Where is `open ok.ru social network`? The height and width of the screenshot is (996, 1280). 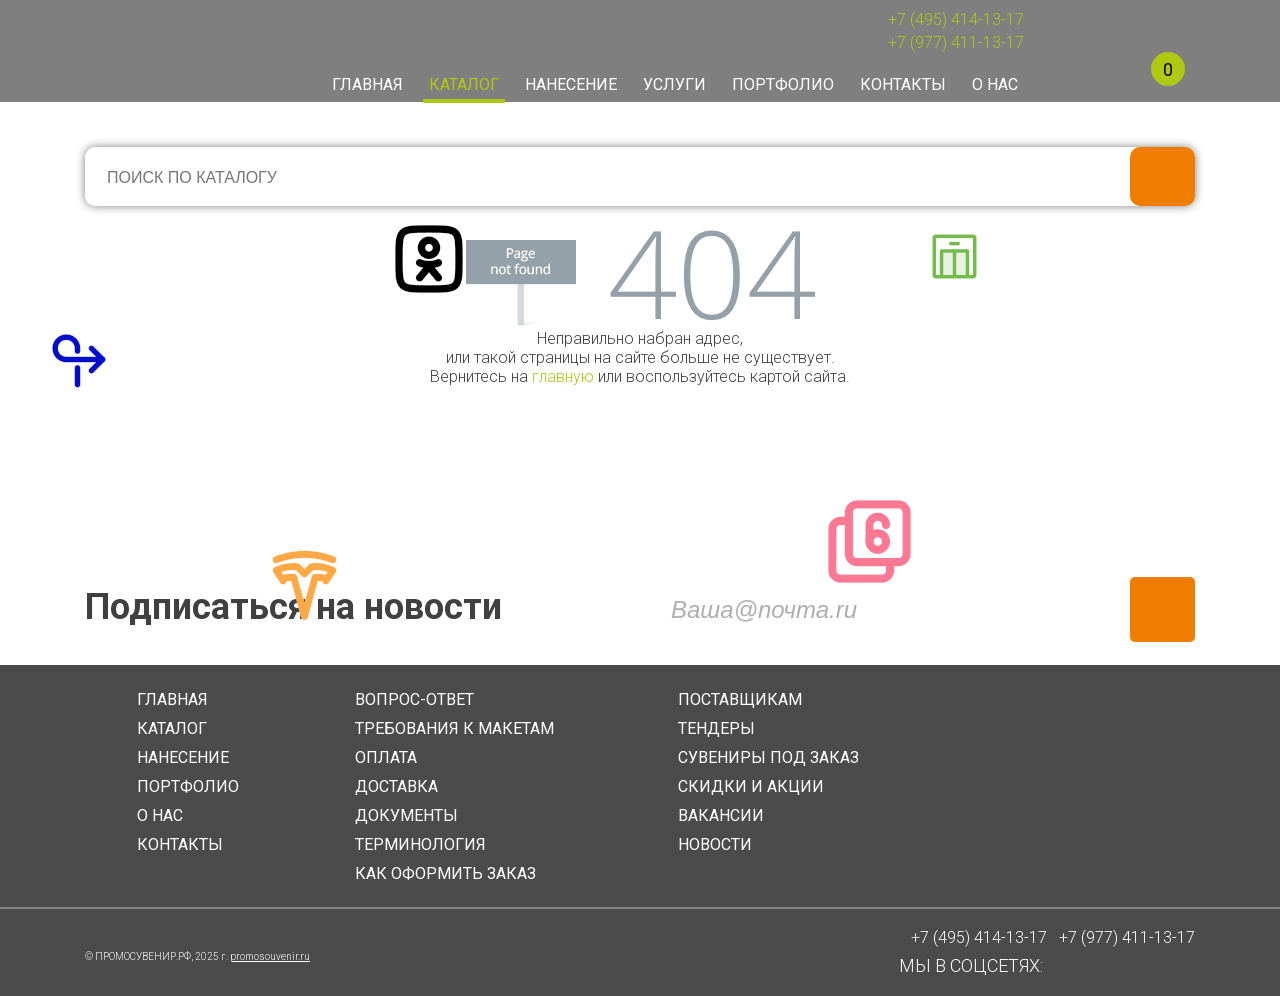
open ok.ru social network is located at coordinates (429, 259).